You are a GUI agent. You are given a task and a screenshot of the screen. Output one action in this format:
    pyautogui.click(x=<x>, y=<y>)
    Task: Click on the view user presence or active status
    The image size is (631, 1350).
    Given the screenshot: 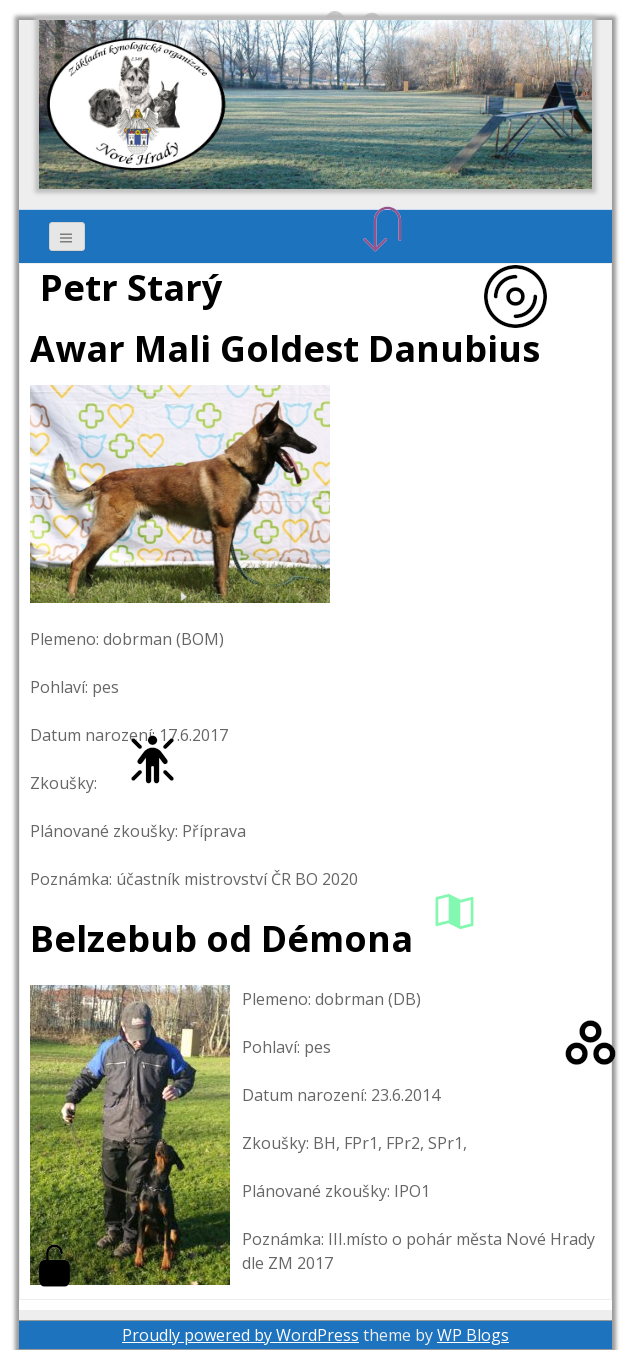 What is the action you would take?
    pyautogui.click(x=152, y=759)
    